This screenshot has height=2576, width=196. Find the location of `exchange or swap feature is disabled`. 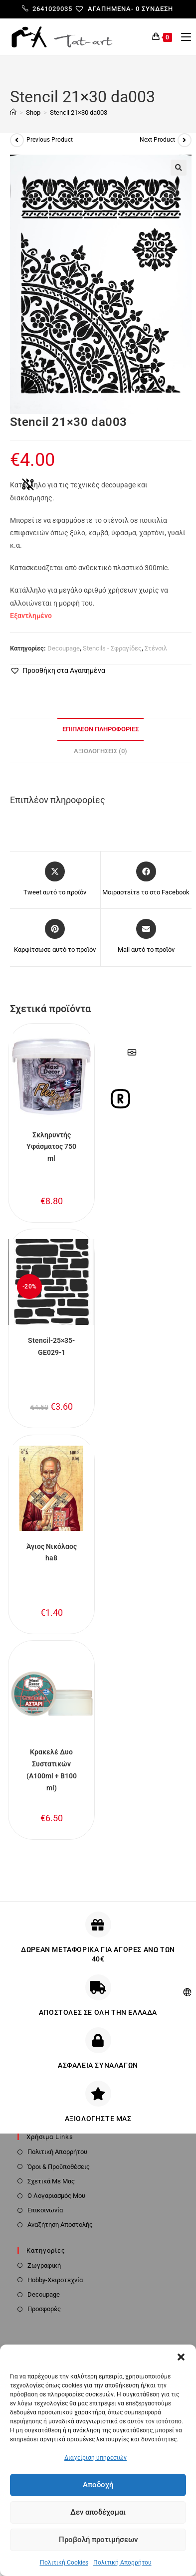

exchange or swap feature is disabled is located at coordinates (28, 484).